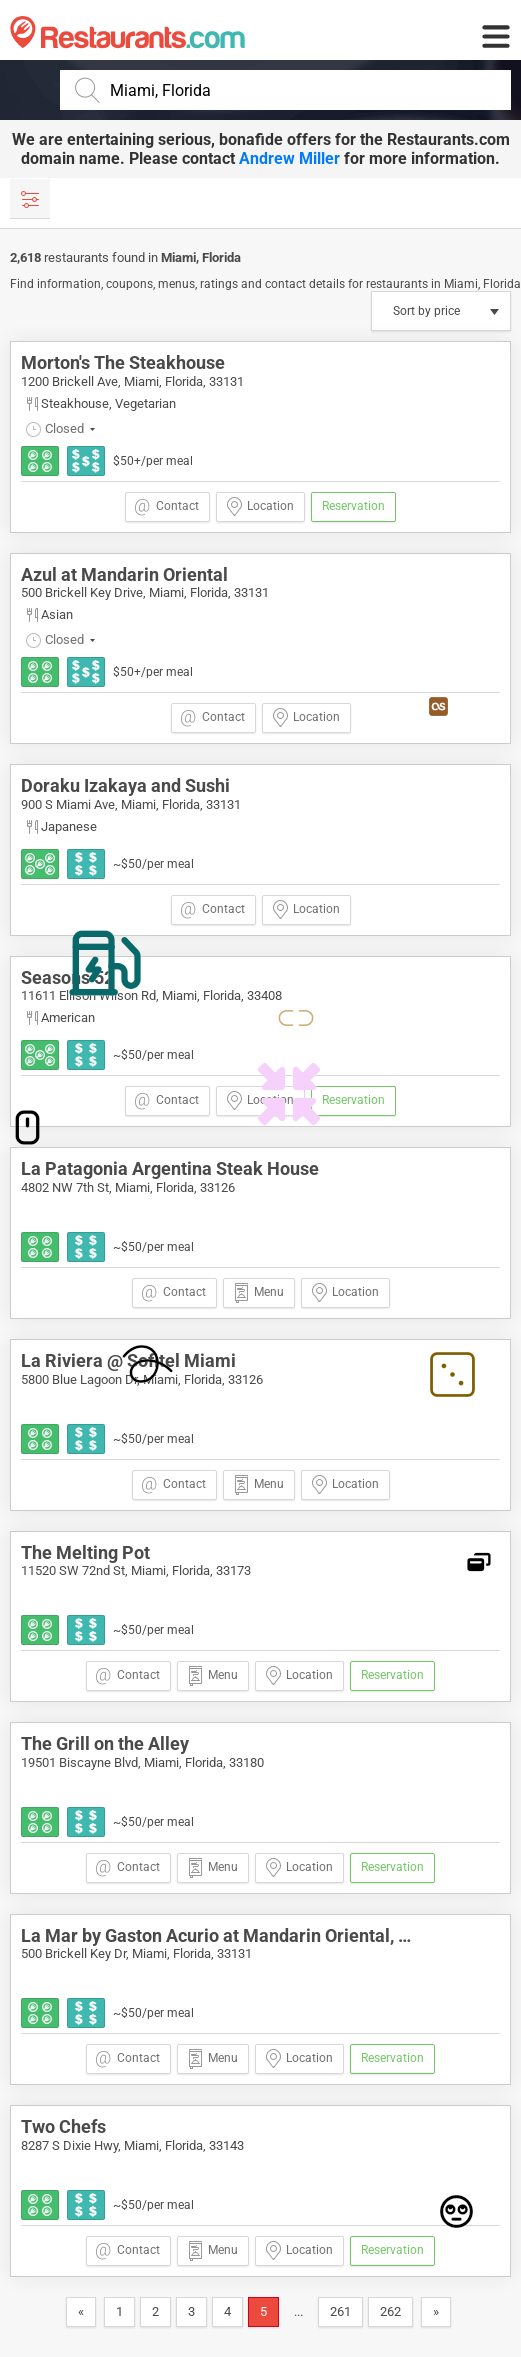 The height and width of the screenshot is (2357, 521). What do you see at coordinates (456, 2211) in the screenshot?
I see `express annoyance or exasperation` at bounding box center [456, 2211].